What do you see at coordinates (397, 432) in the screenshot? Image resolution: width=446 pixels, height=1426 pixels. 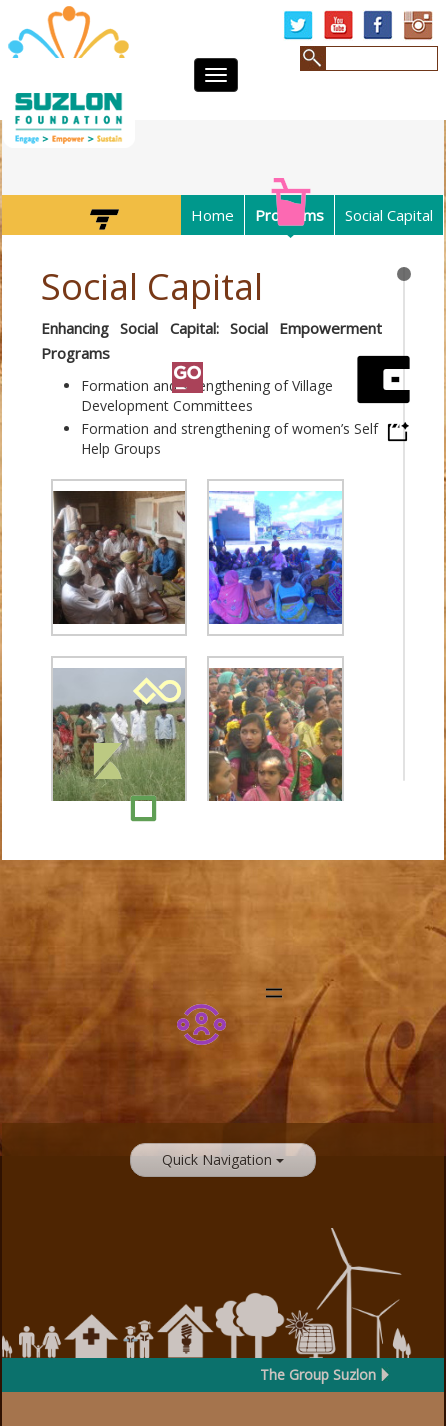 I see `generate video content using AI` at bounding box center [397, 432].